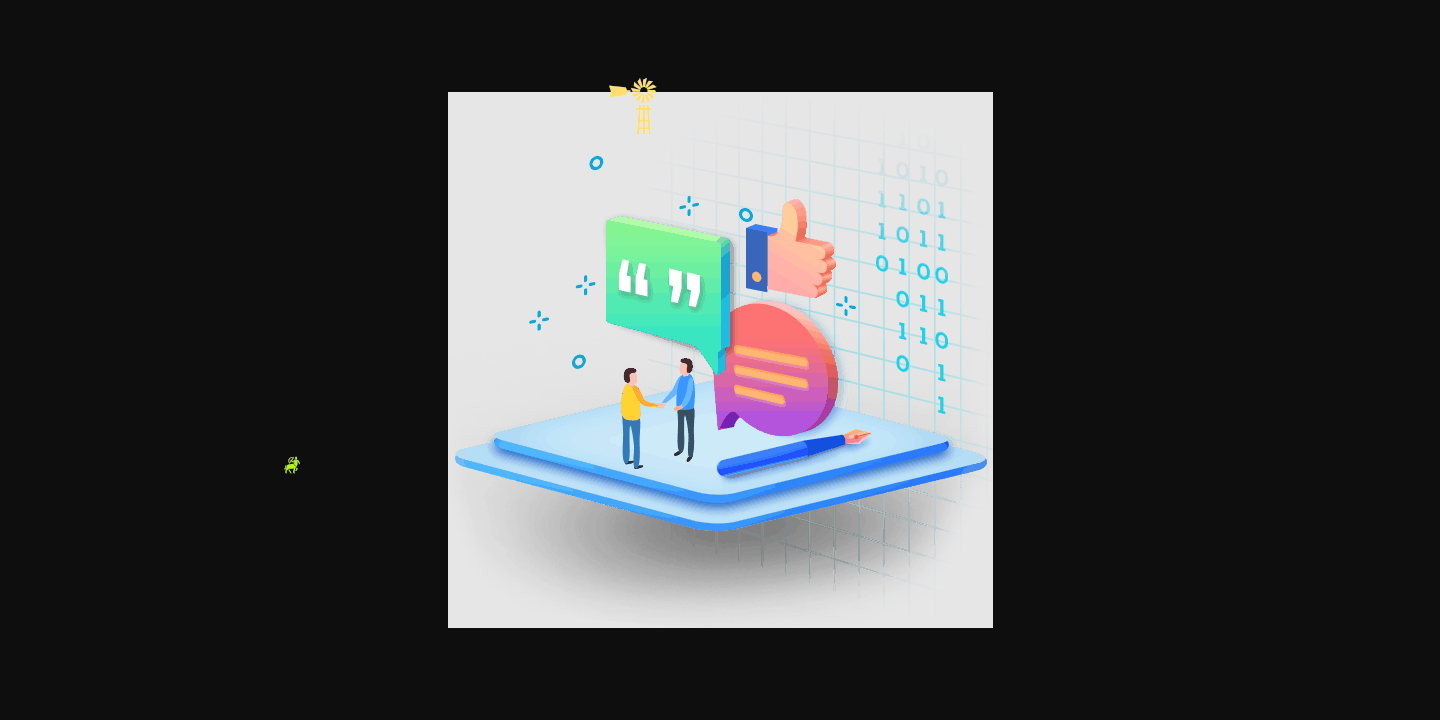  What do you see at coordinates (292, 465) in the screenshot?
I see `select centaur character or unit` at bounding box center [292, 465].